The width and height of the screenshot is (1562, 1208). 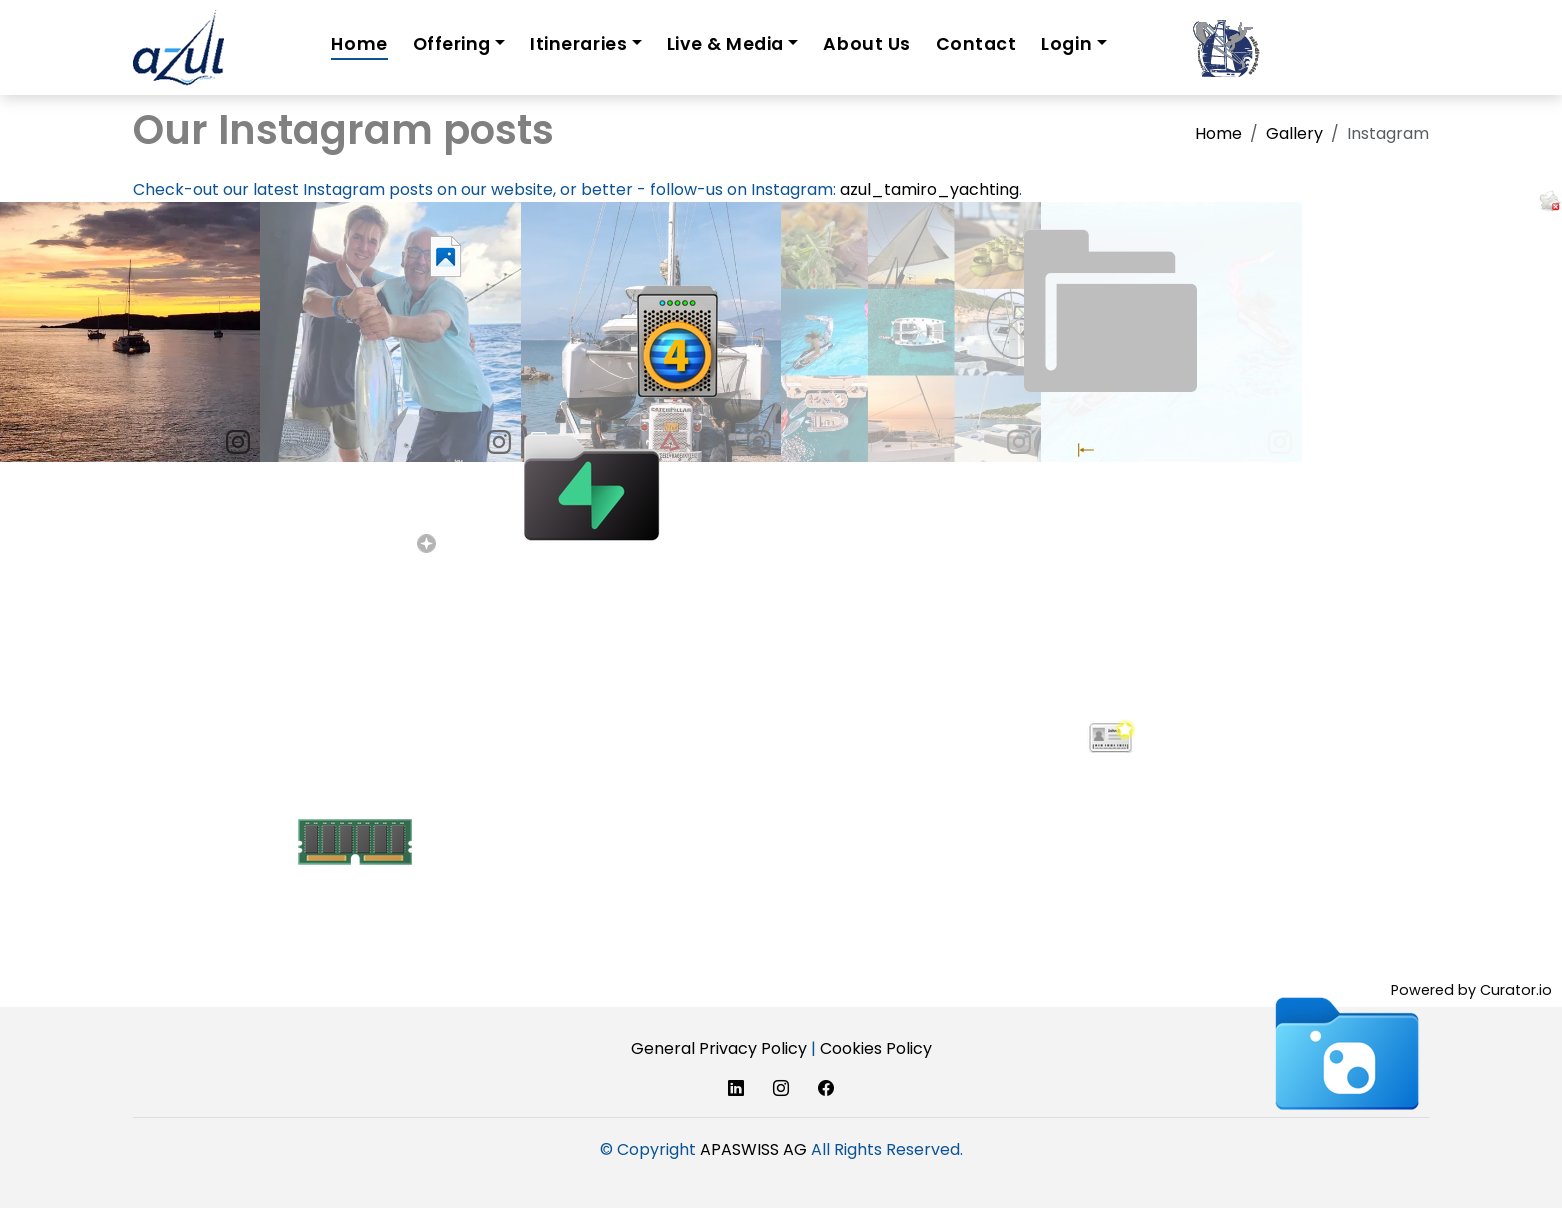 What do you see at coordinates (1550, 201) in the screenshot?
I see `mark email as not junk` at bounding box center [1550, 201].